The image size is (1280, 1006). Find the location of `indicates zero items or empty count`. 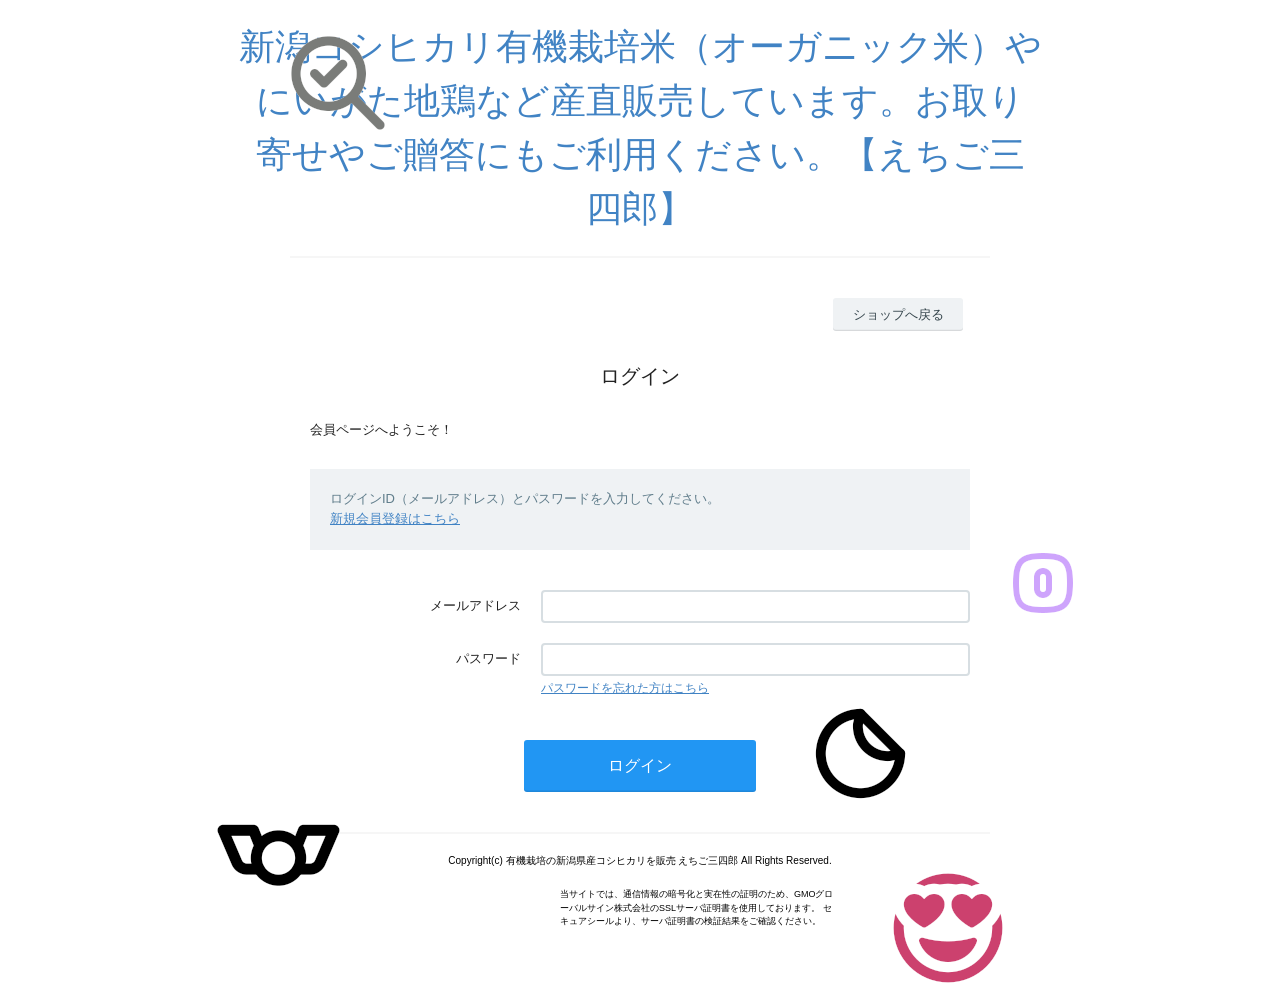

indicates zero items or empty count is located at coordinates (1043, 583).